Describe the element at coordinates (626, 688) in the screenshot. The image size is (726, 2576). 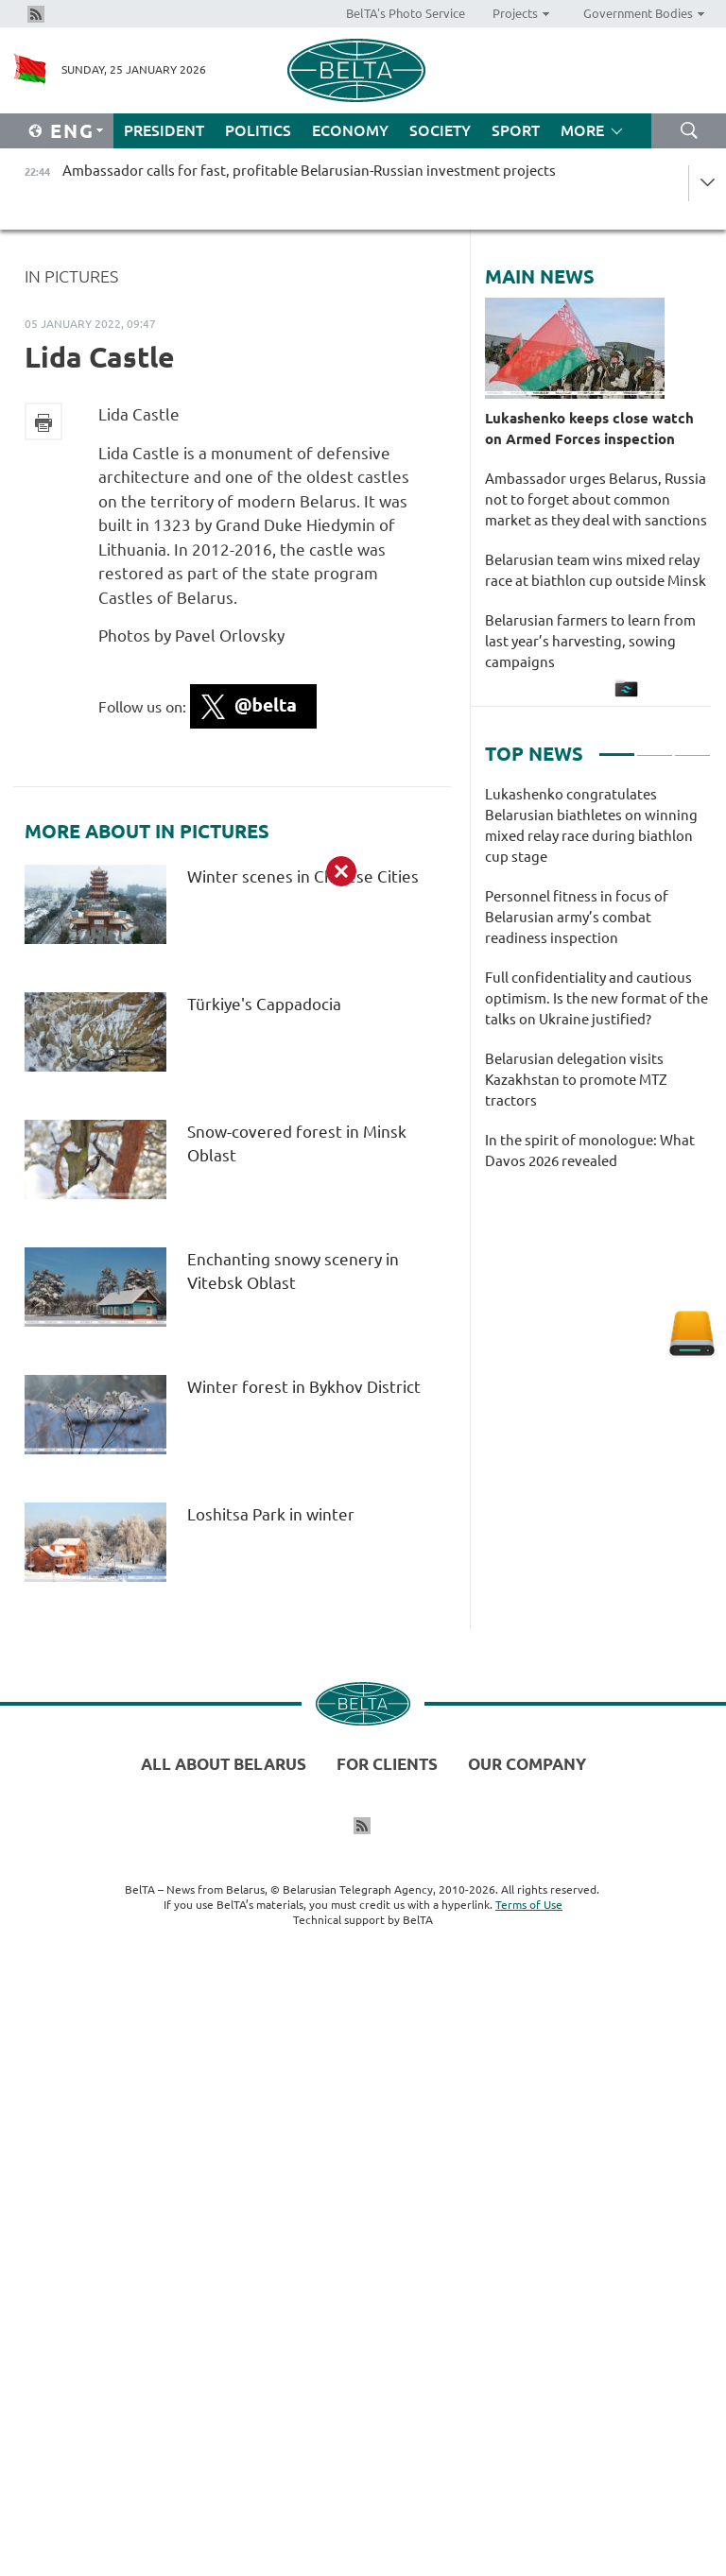
I see `folder containing tailwind css files` at that location.